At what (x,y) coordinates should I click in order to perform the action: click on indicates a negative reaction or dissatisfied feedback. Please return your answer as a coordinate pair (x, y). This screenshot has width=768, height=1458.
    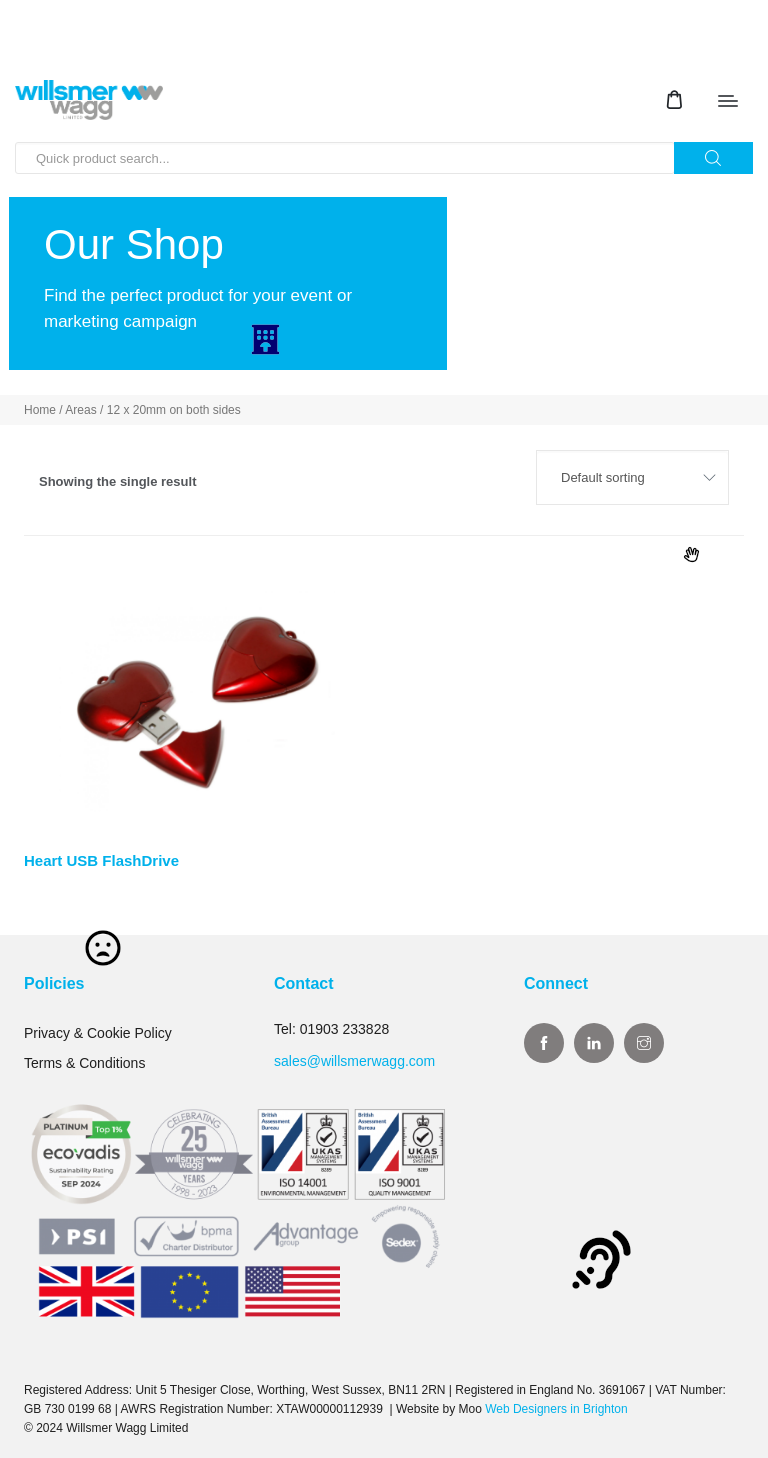
    Looking at the image, I should click on (103, 948).